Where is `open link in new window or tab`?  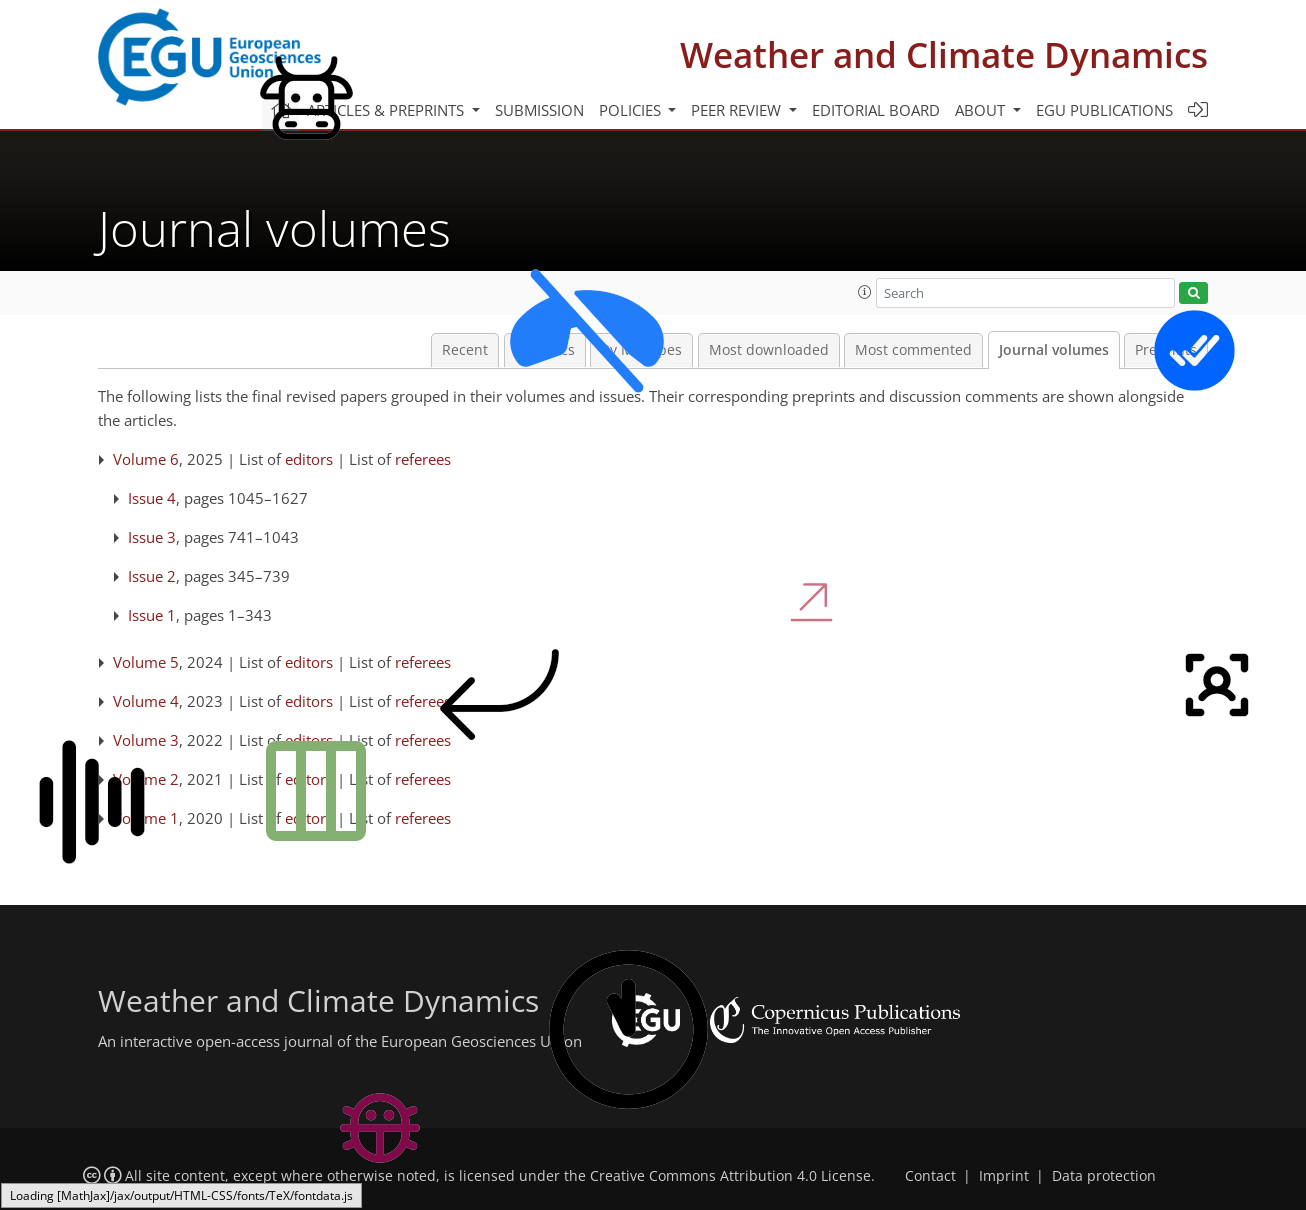
open link in new window or tab is located at coordinates (811, 600).